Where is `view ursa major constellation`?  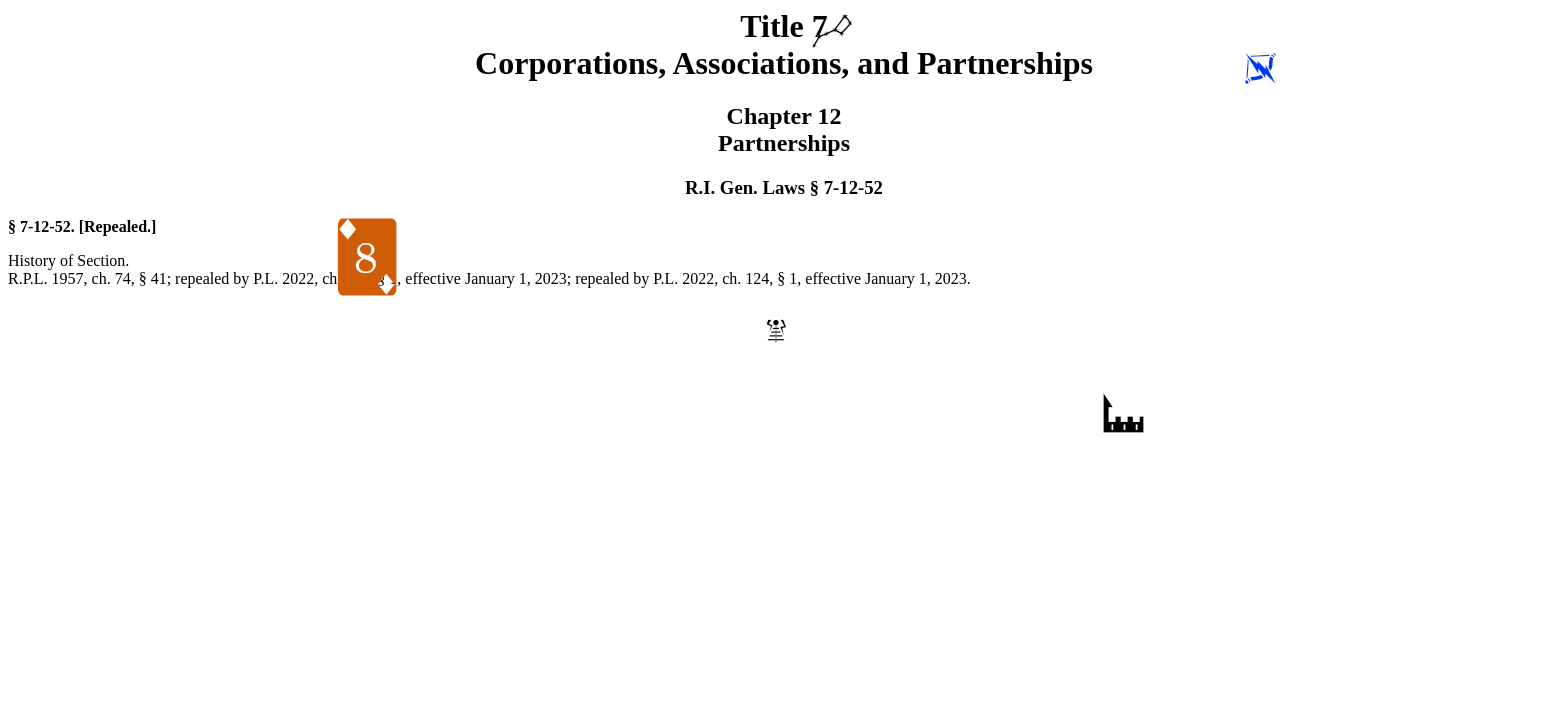
view ursa major constellation is located at coordinates (832, 31).